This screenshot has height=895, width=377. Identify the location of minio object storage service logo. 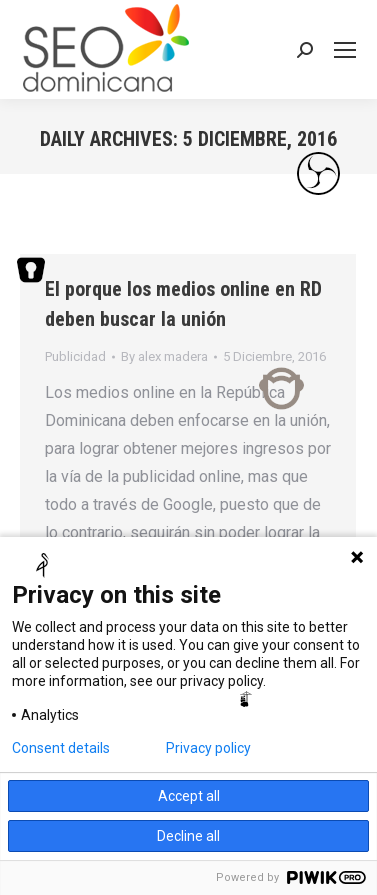
(42, 565).